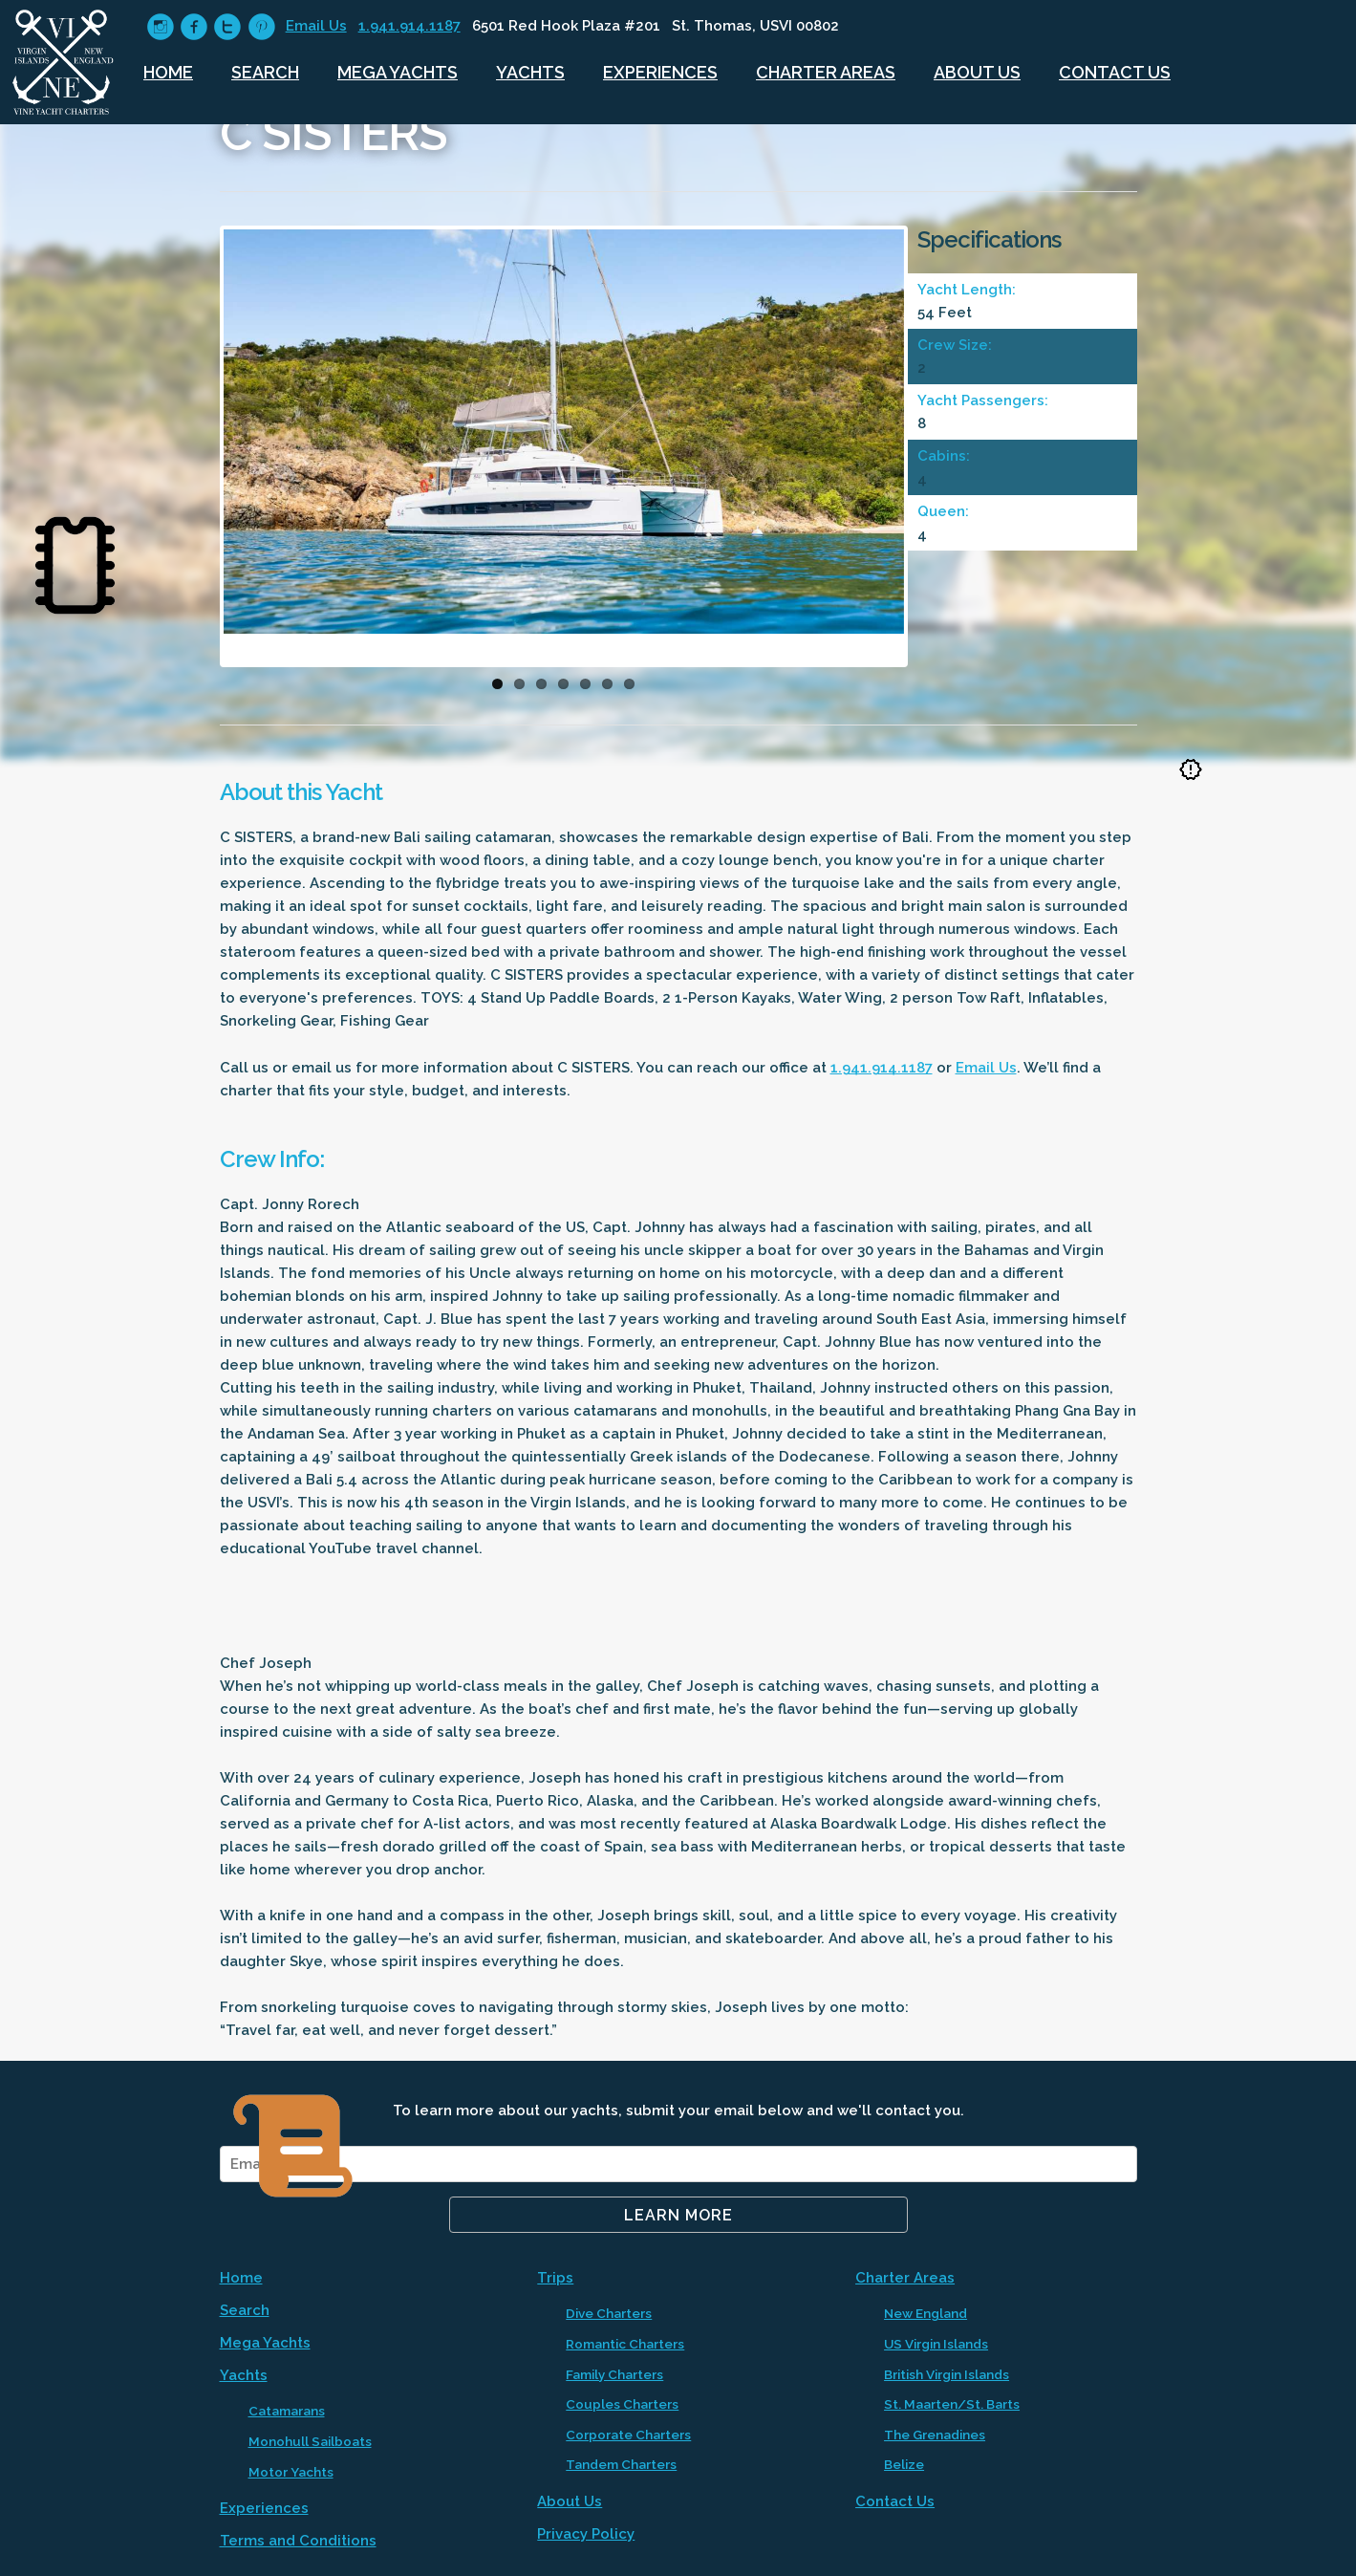 Image resolution: width=1356 pixels, height=2576 pixels. I want to click on view terms and conditions or legal documents, so click(297, 2146).